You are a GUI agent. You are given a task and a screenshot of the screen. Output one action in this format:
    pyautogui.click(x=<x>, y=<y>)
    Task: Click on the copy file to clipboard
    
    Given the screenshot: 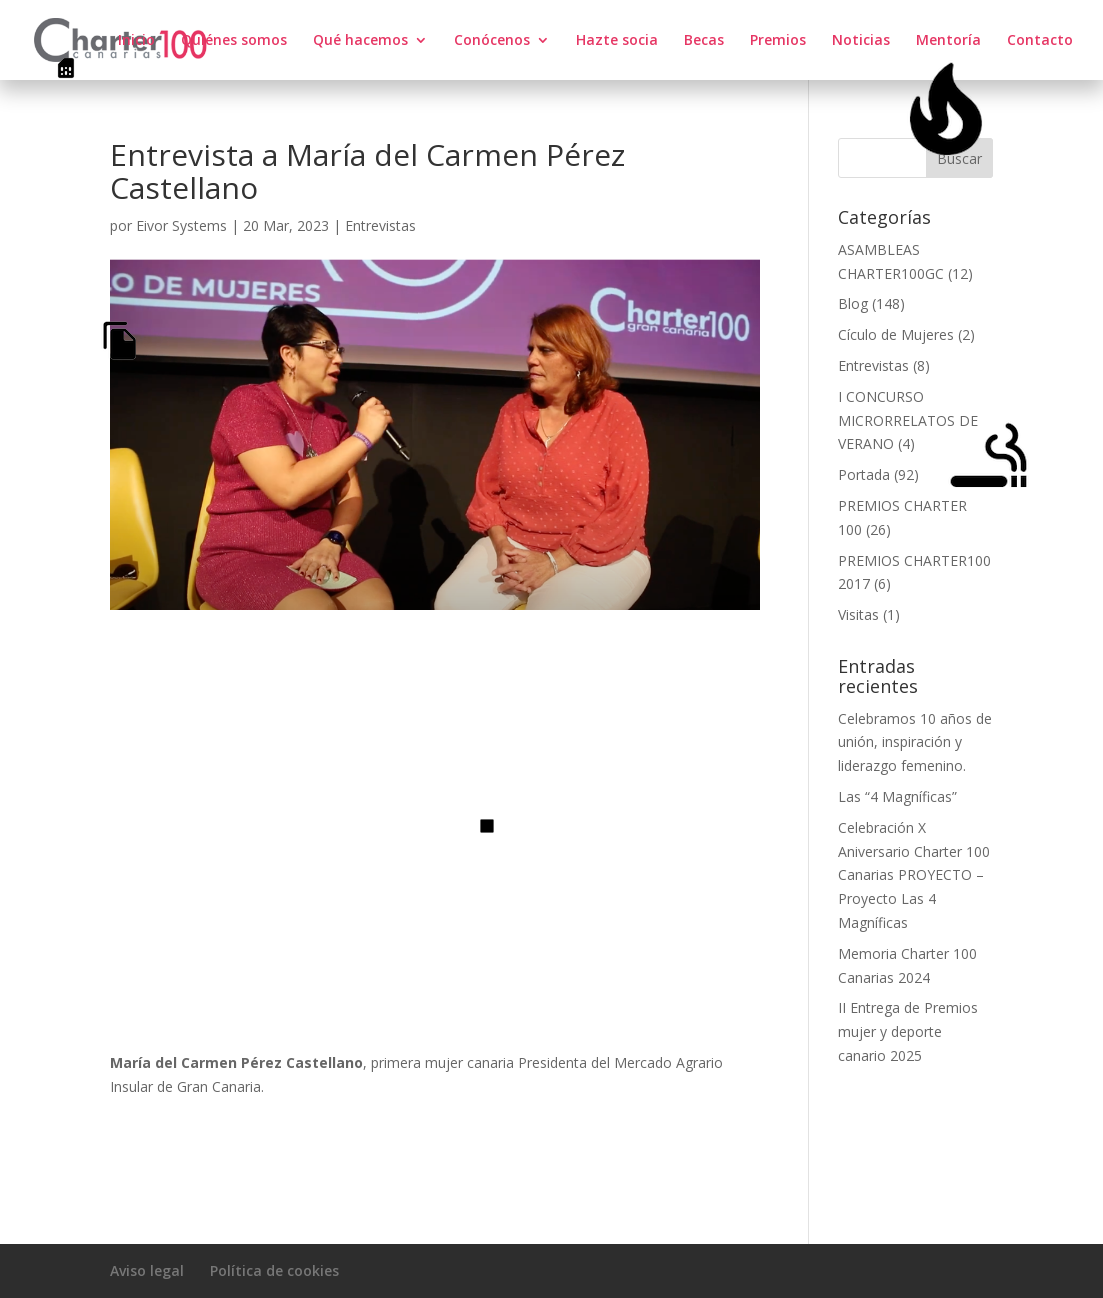 What is the action you would take?
    pyautogui.click(x=120, y=340)
    